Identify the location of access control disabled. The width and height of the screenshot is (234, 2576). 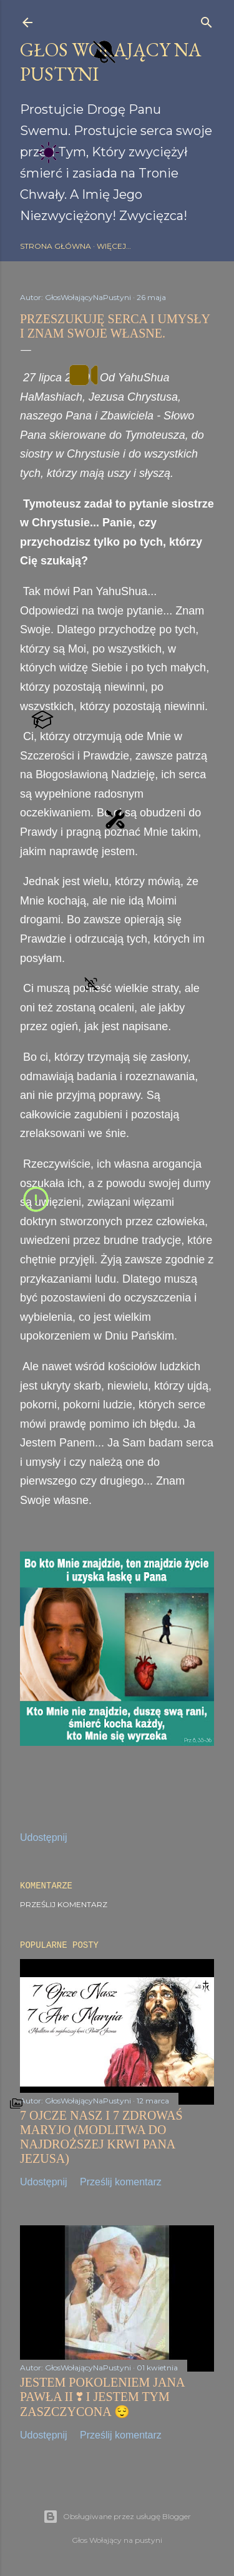
(91, 984).